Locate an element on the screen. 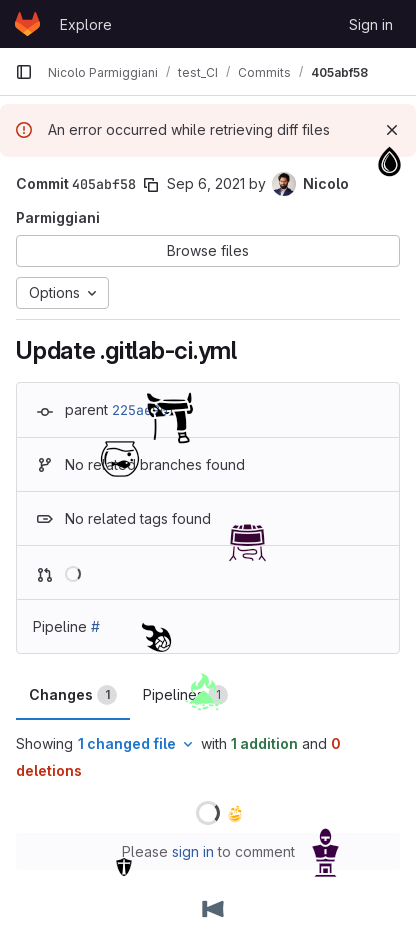 The width and height of the screenshot is (416, 926). view museum or gallery collection is located at coordinates (325, 852).